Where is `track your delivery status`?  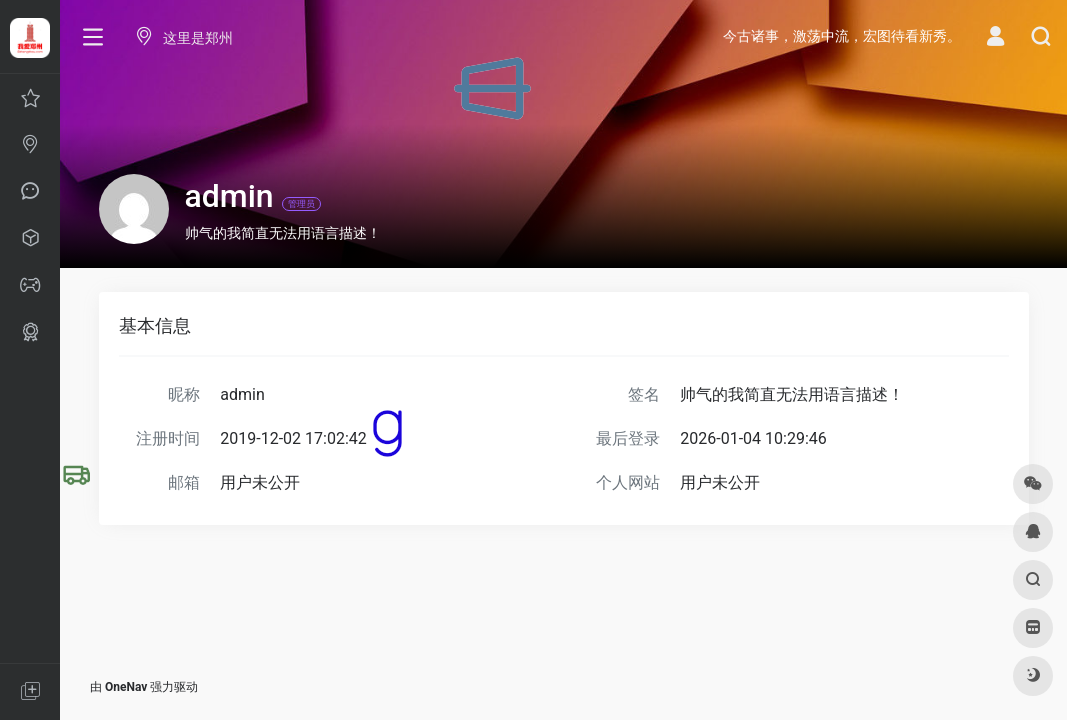 track your delivery status is located at coordinates (76, 474).